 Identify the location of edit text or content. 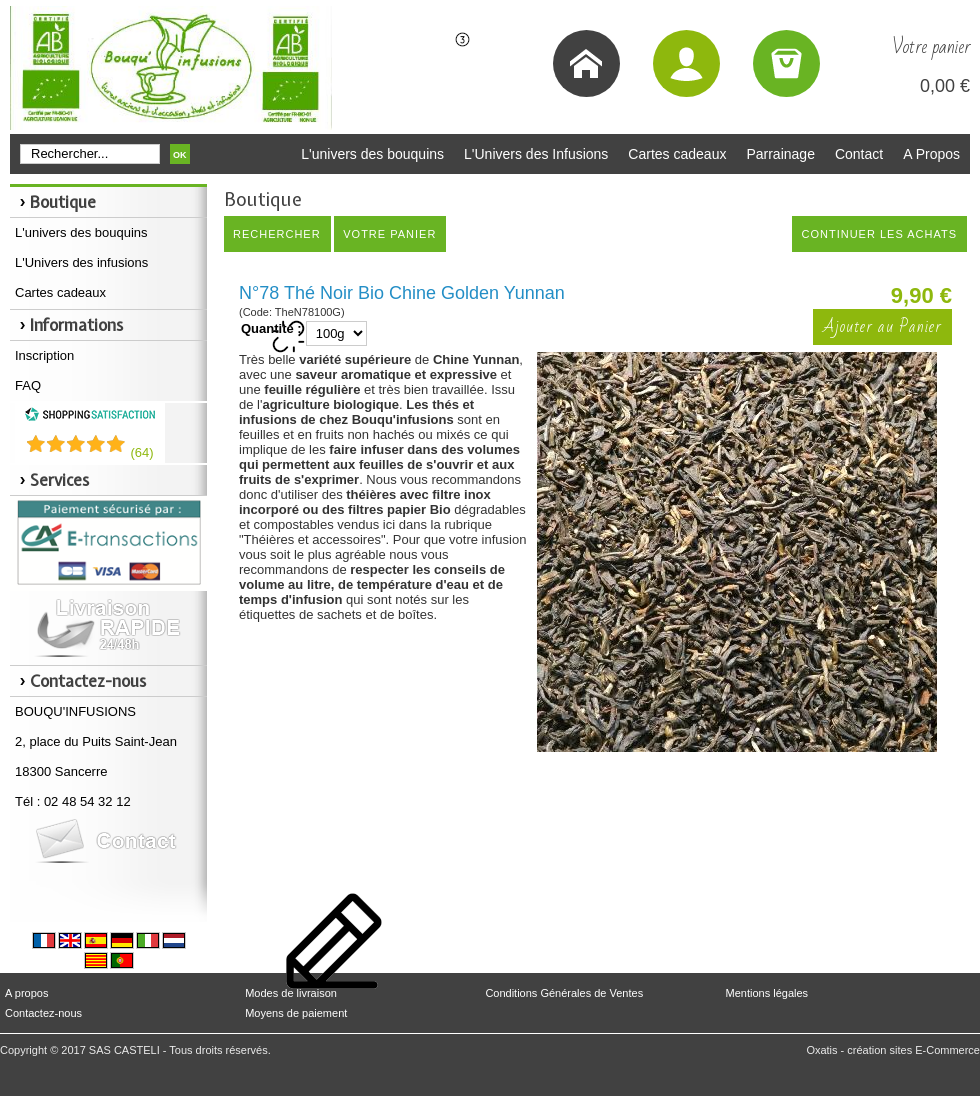
(332, 943).